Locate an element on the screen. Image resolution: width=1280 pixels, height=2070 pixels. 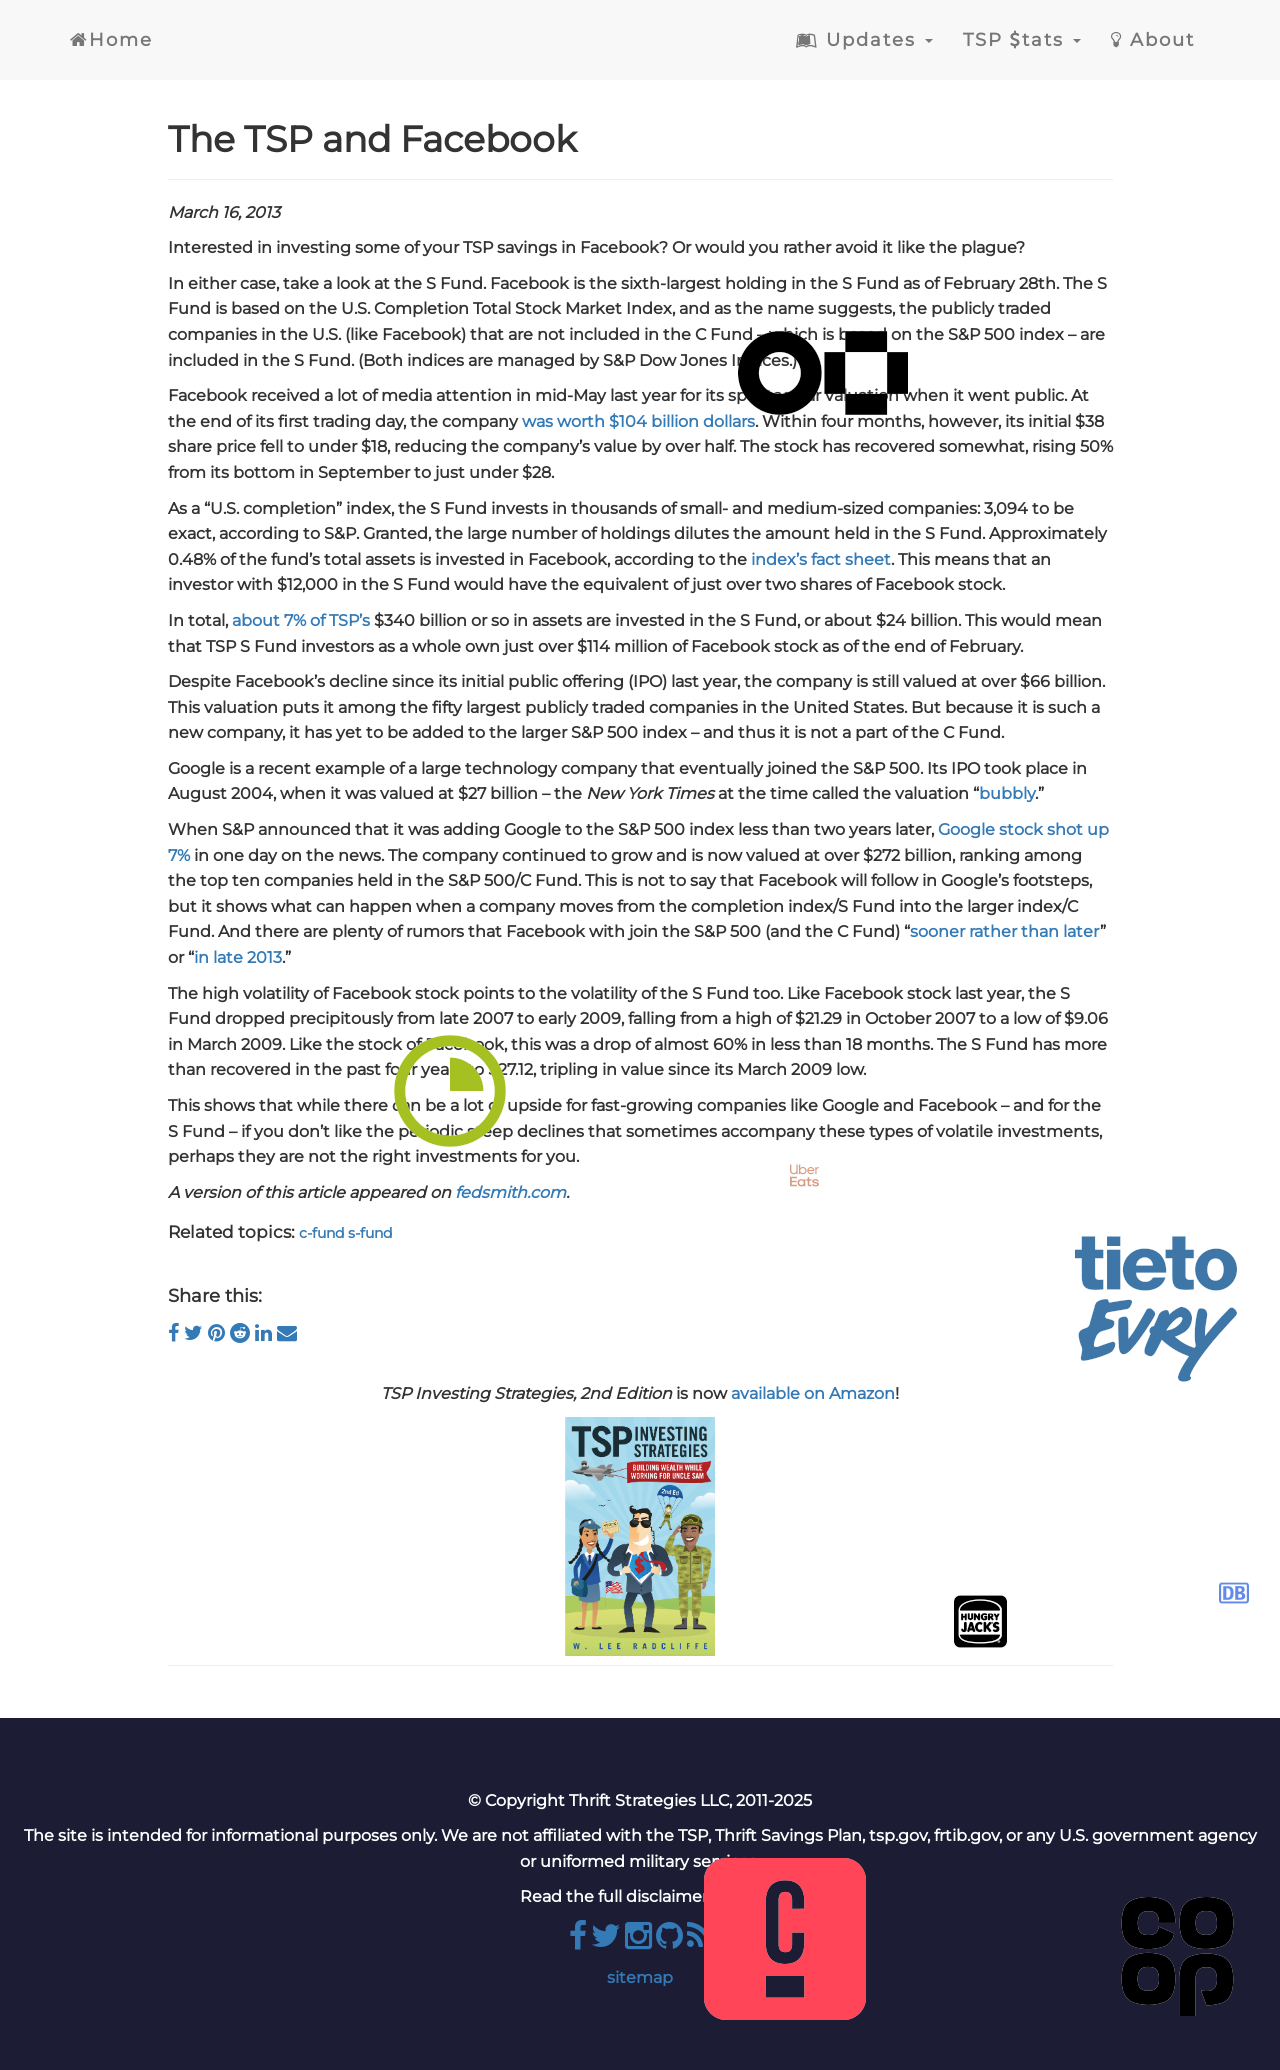
indicates 25% progress or completion is located at coordinates (450, 1091).